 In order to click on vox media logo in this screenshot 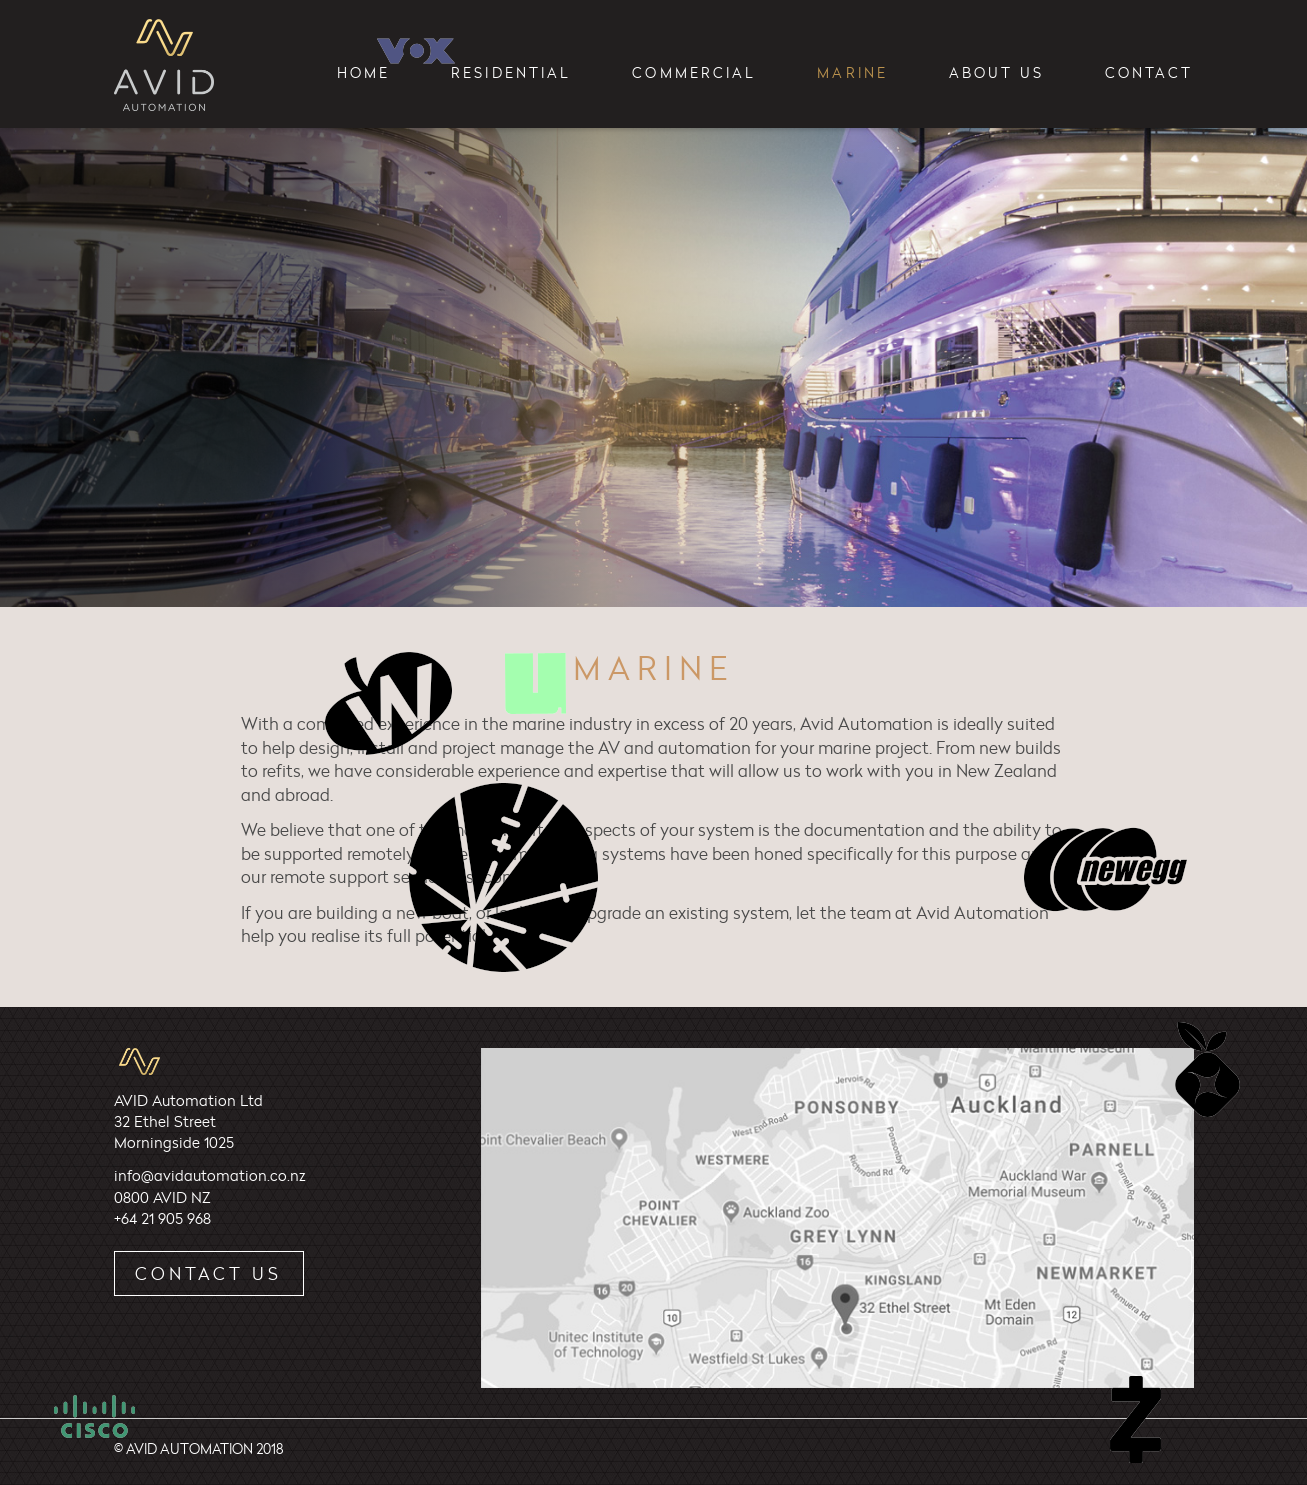, I will do `click(416, 51)`.